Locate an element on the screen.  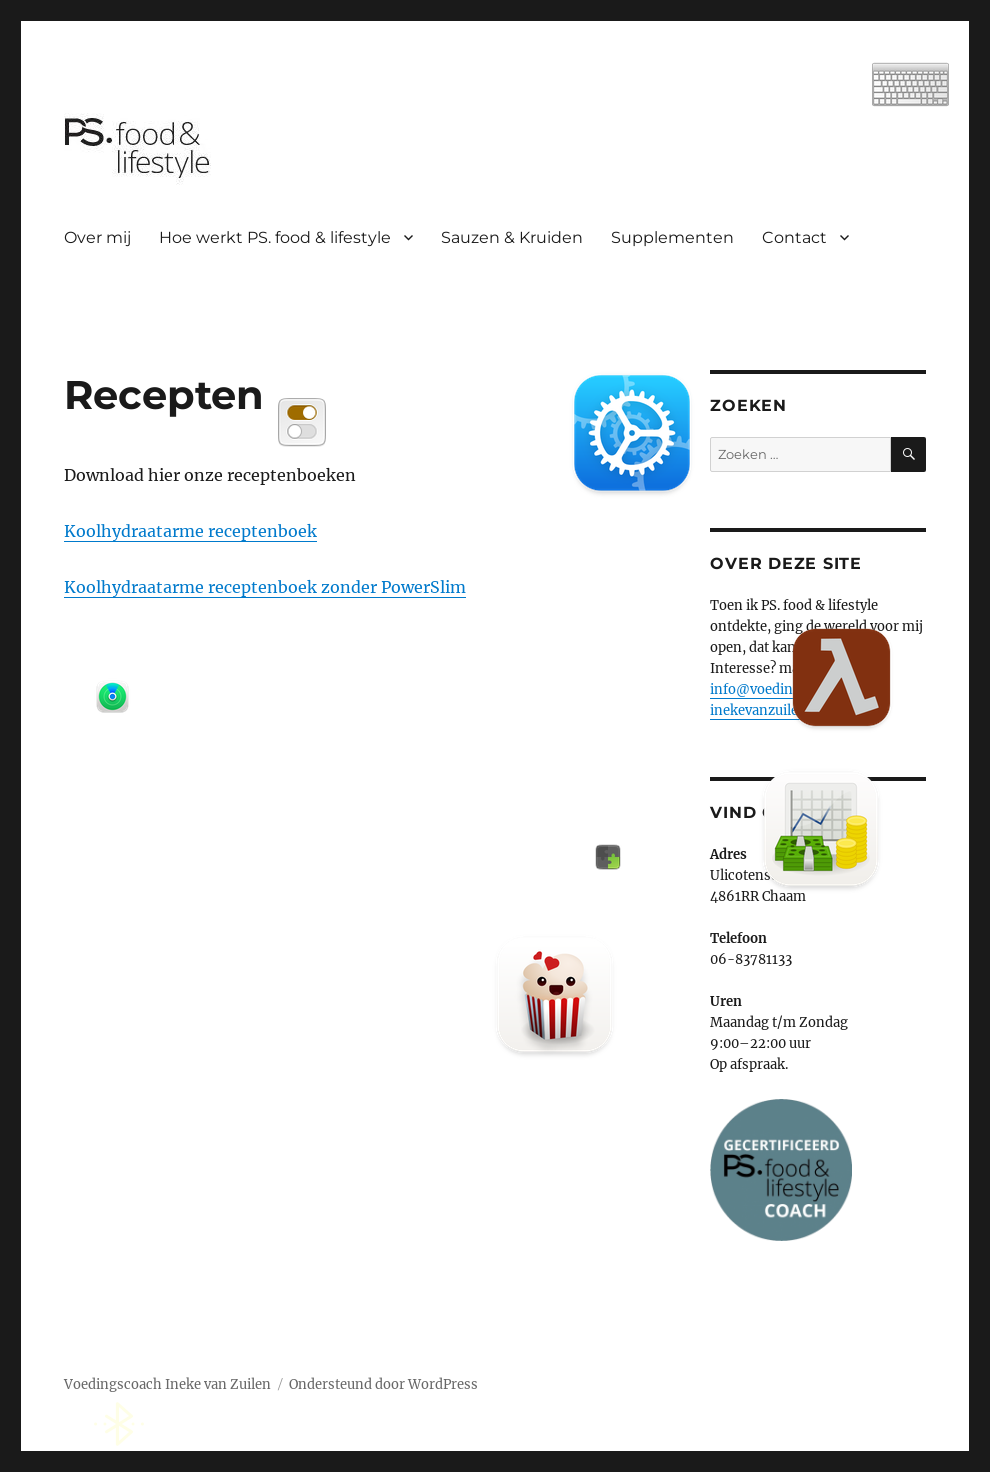
open system settings or preferences is located at coordinates (302, 422).